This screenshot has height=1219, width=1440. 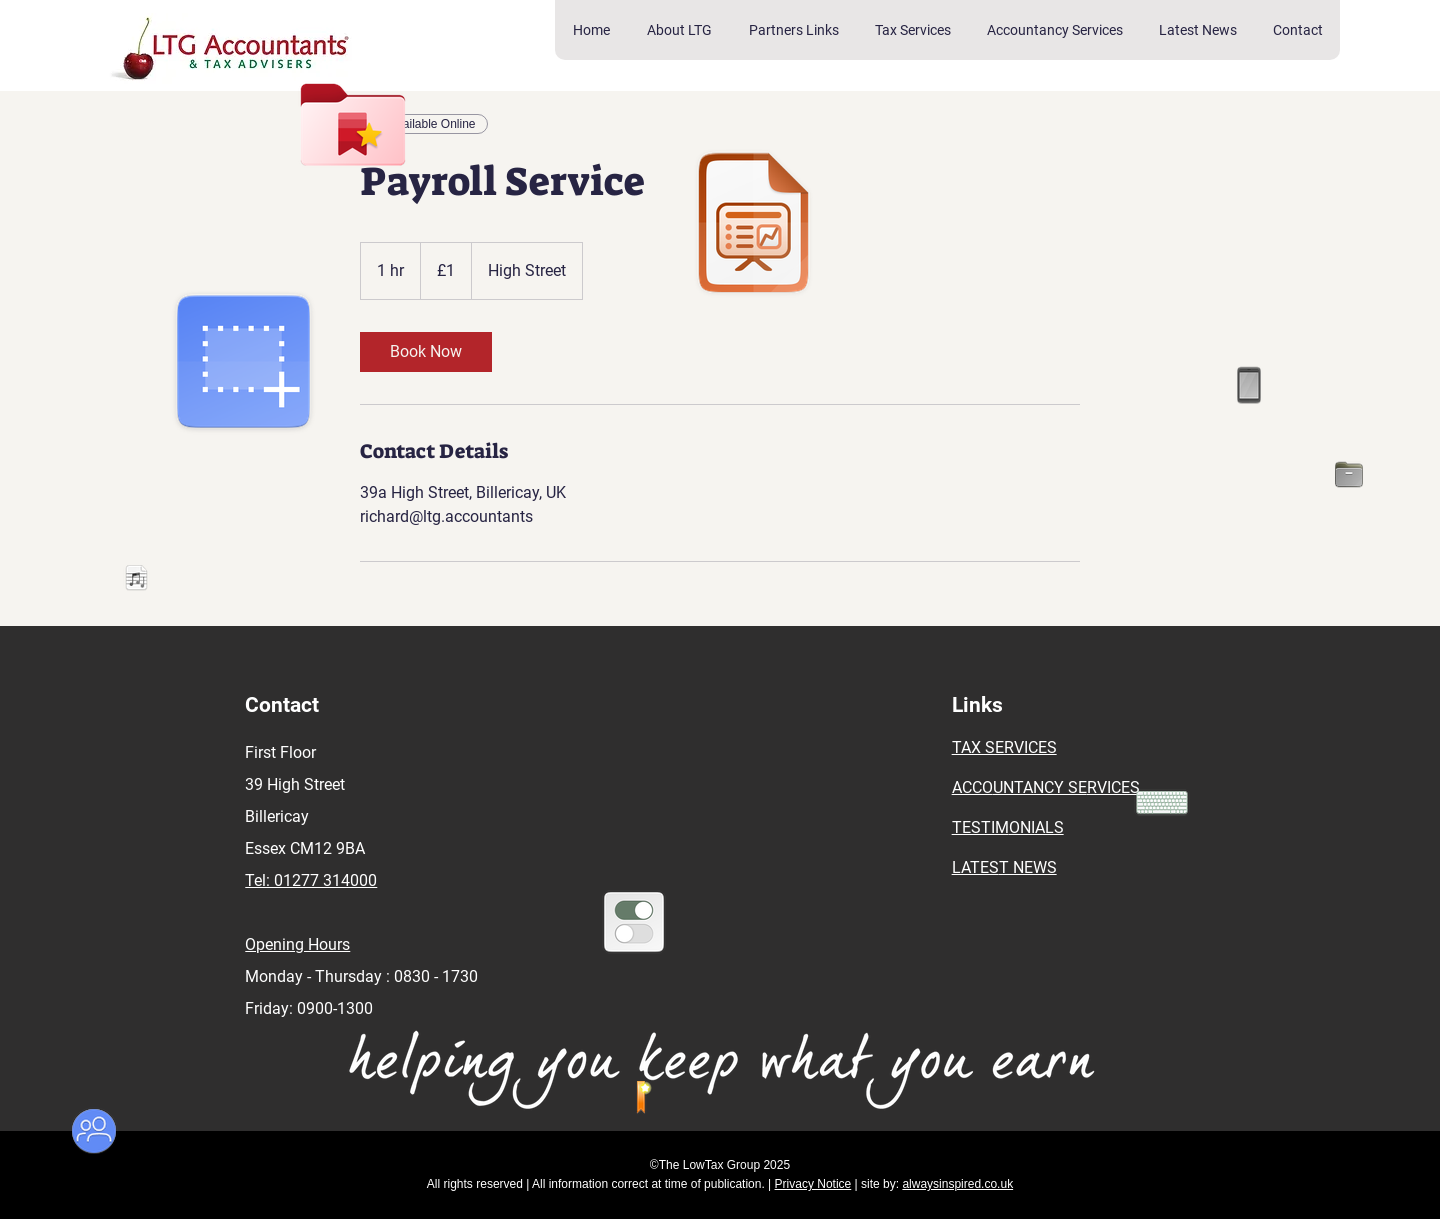 I want to click on indicates a mobile device or smartphone, so click(x=1249, y=385).